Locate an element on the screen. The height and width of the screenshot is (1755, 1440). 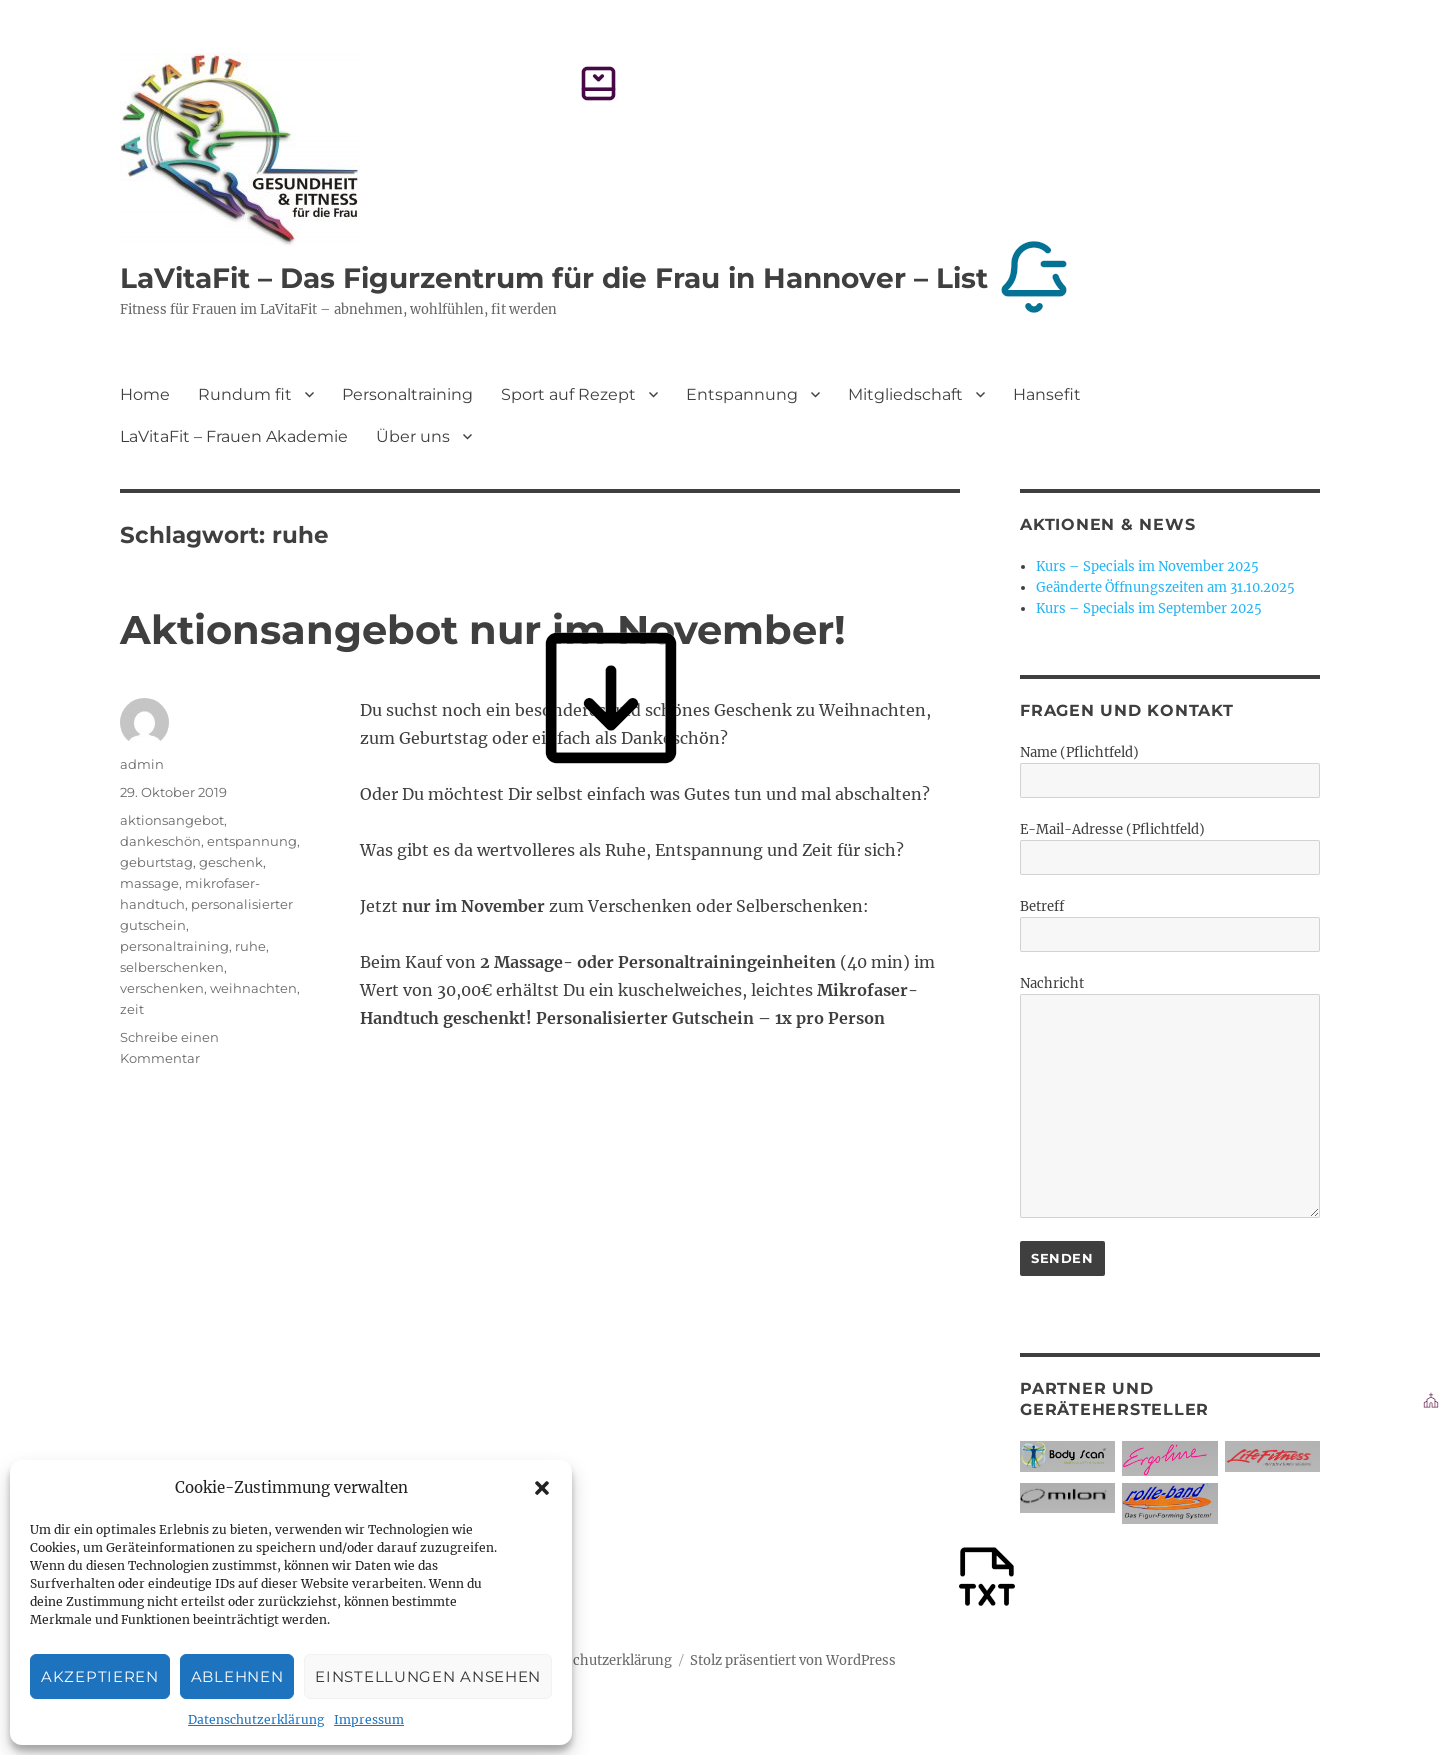
open a text file is located at coordinates (987, 1579).